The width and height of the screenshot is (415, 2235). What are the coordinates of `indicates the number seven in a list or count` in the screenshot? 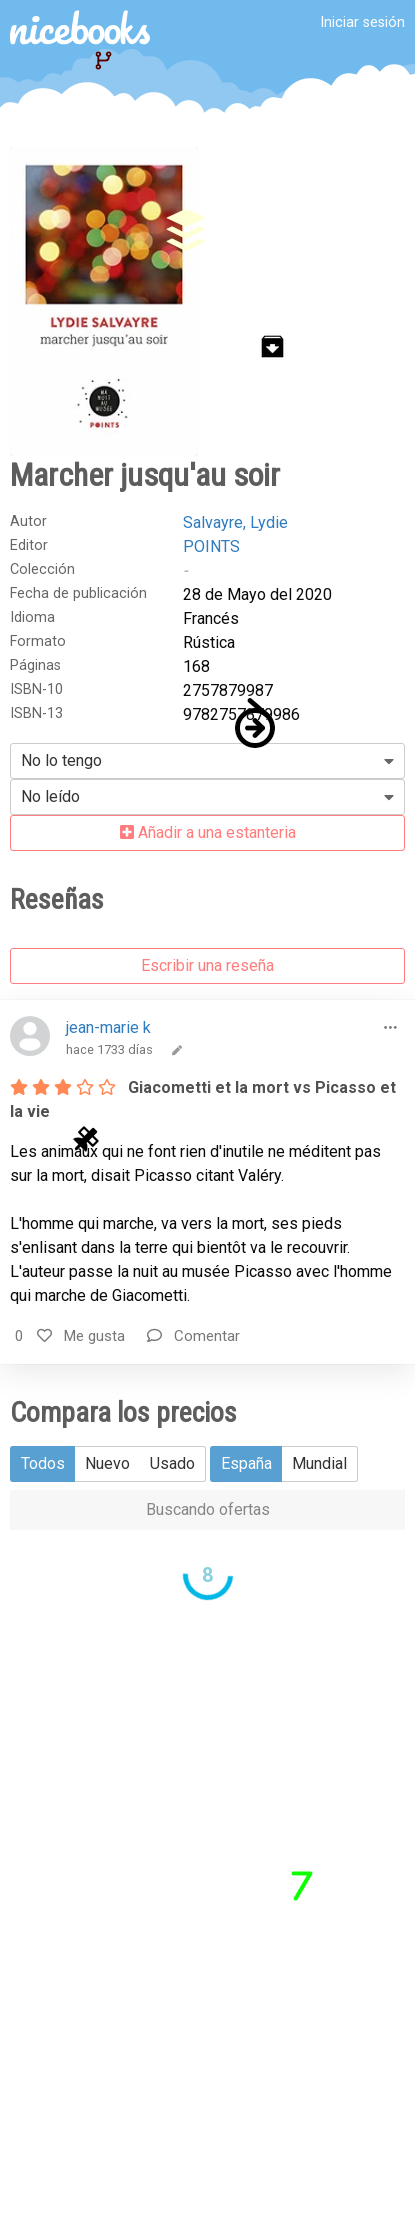 It's located at (302, 1886).